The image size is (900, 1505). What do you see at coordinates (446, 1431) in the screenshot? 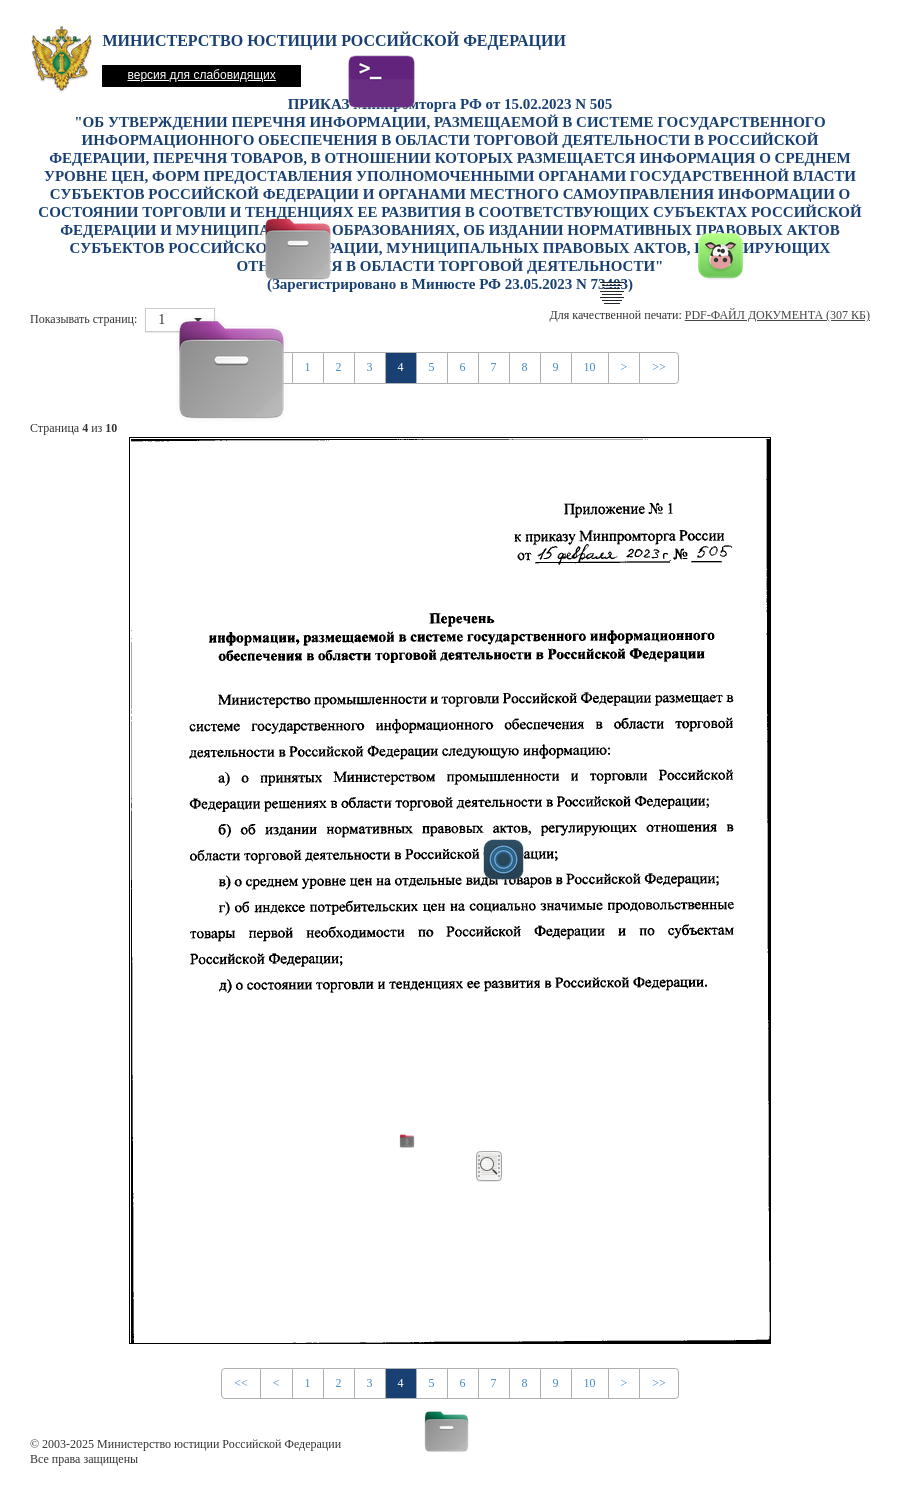
I see `open the file manager` at bounding box center [446, 1431].